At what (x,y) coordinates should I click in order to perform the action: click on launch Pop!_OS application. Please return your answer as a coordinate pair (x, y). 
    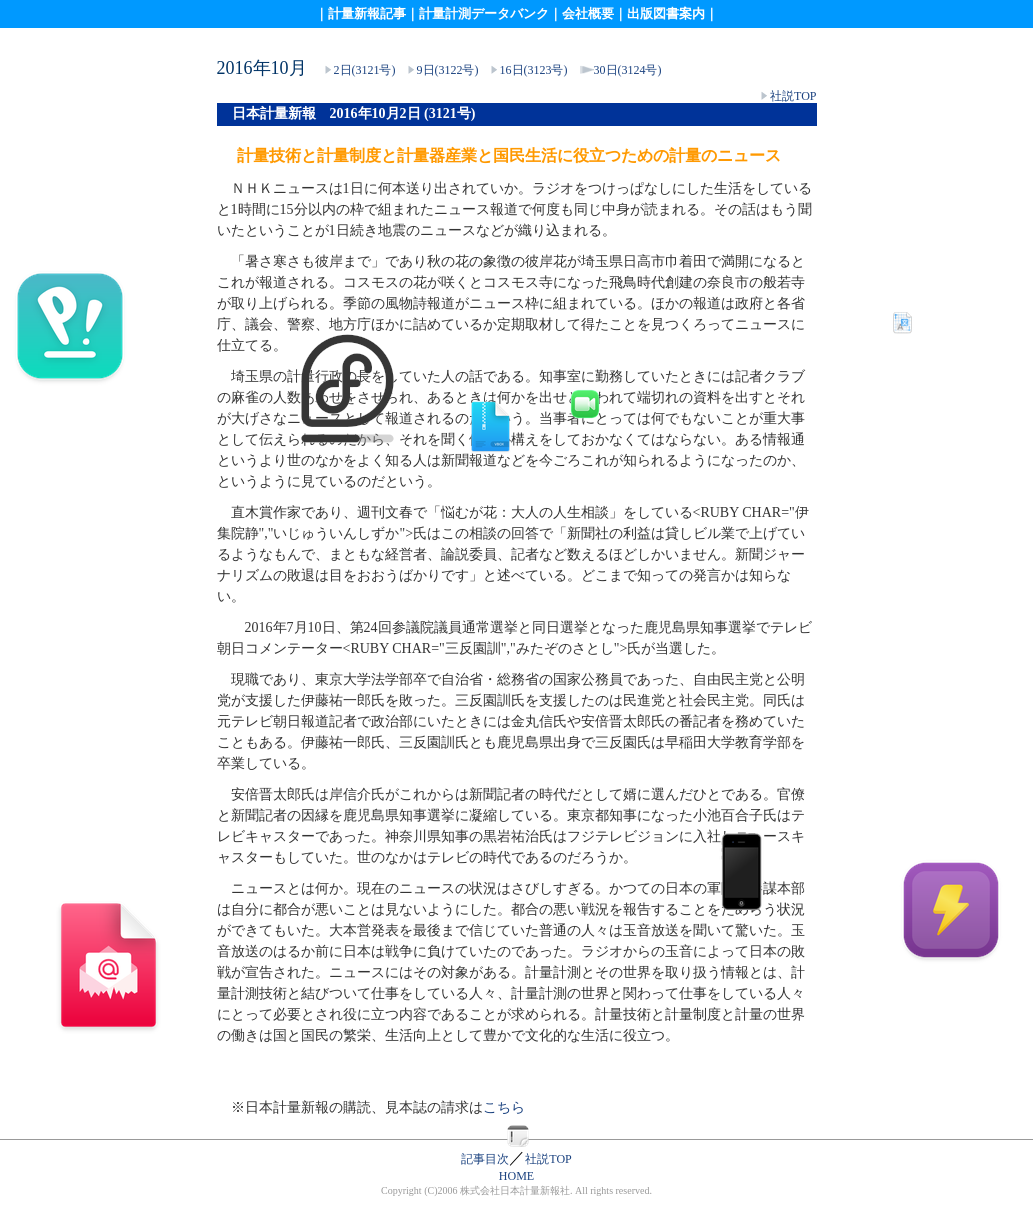
    Looking at the image, I should click on (70, 326).